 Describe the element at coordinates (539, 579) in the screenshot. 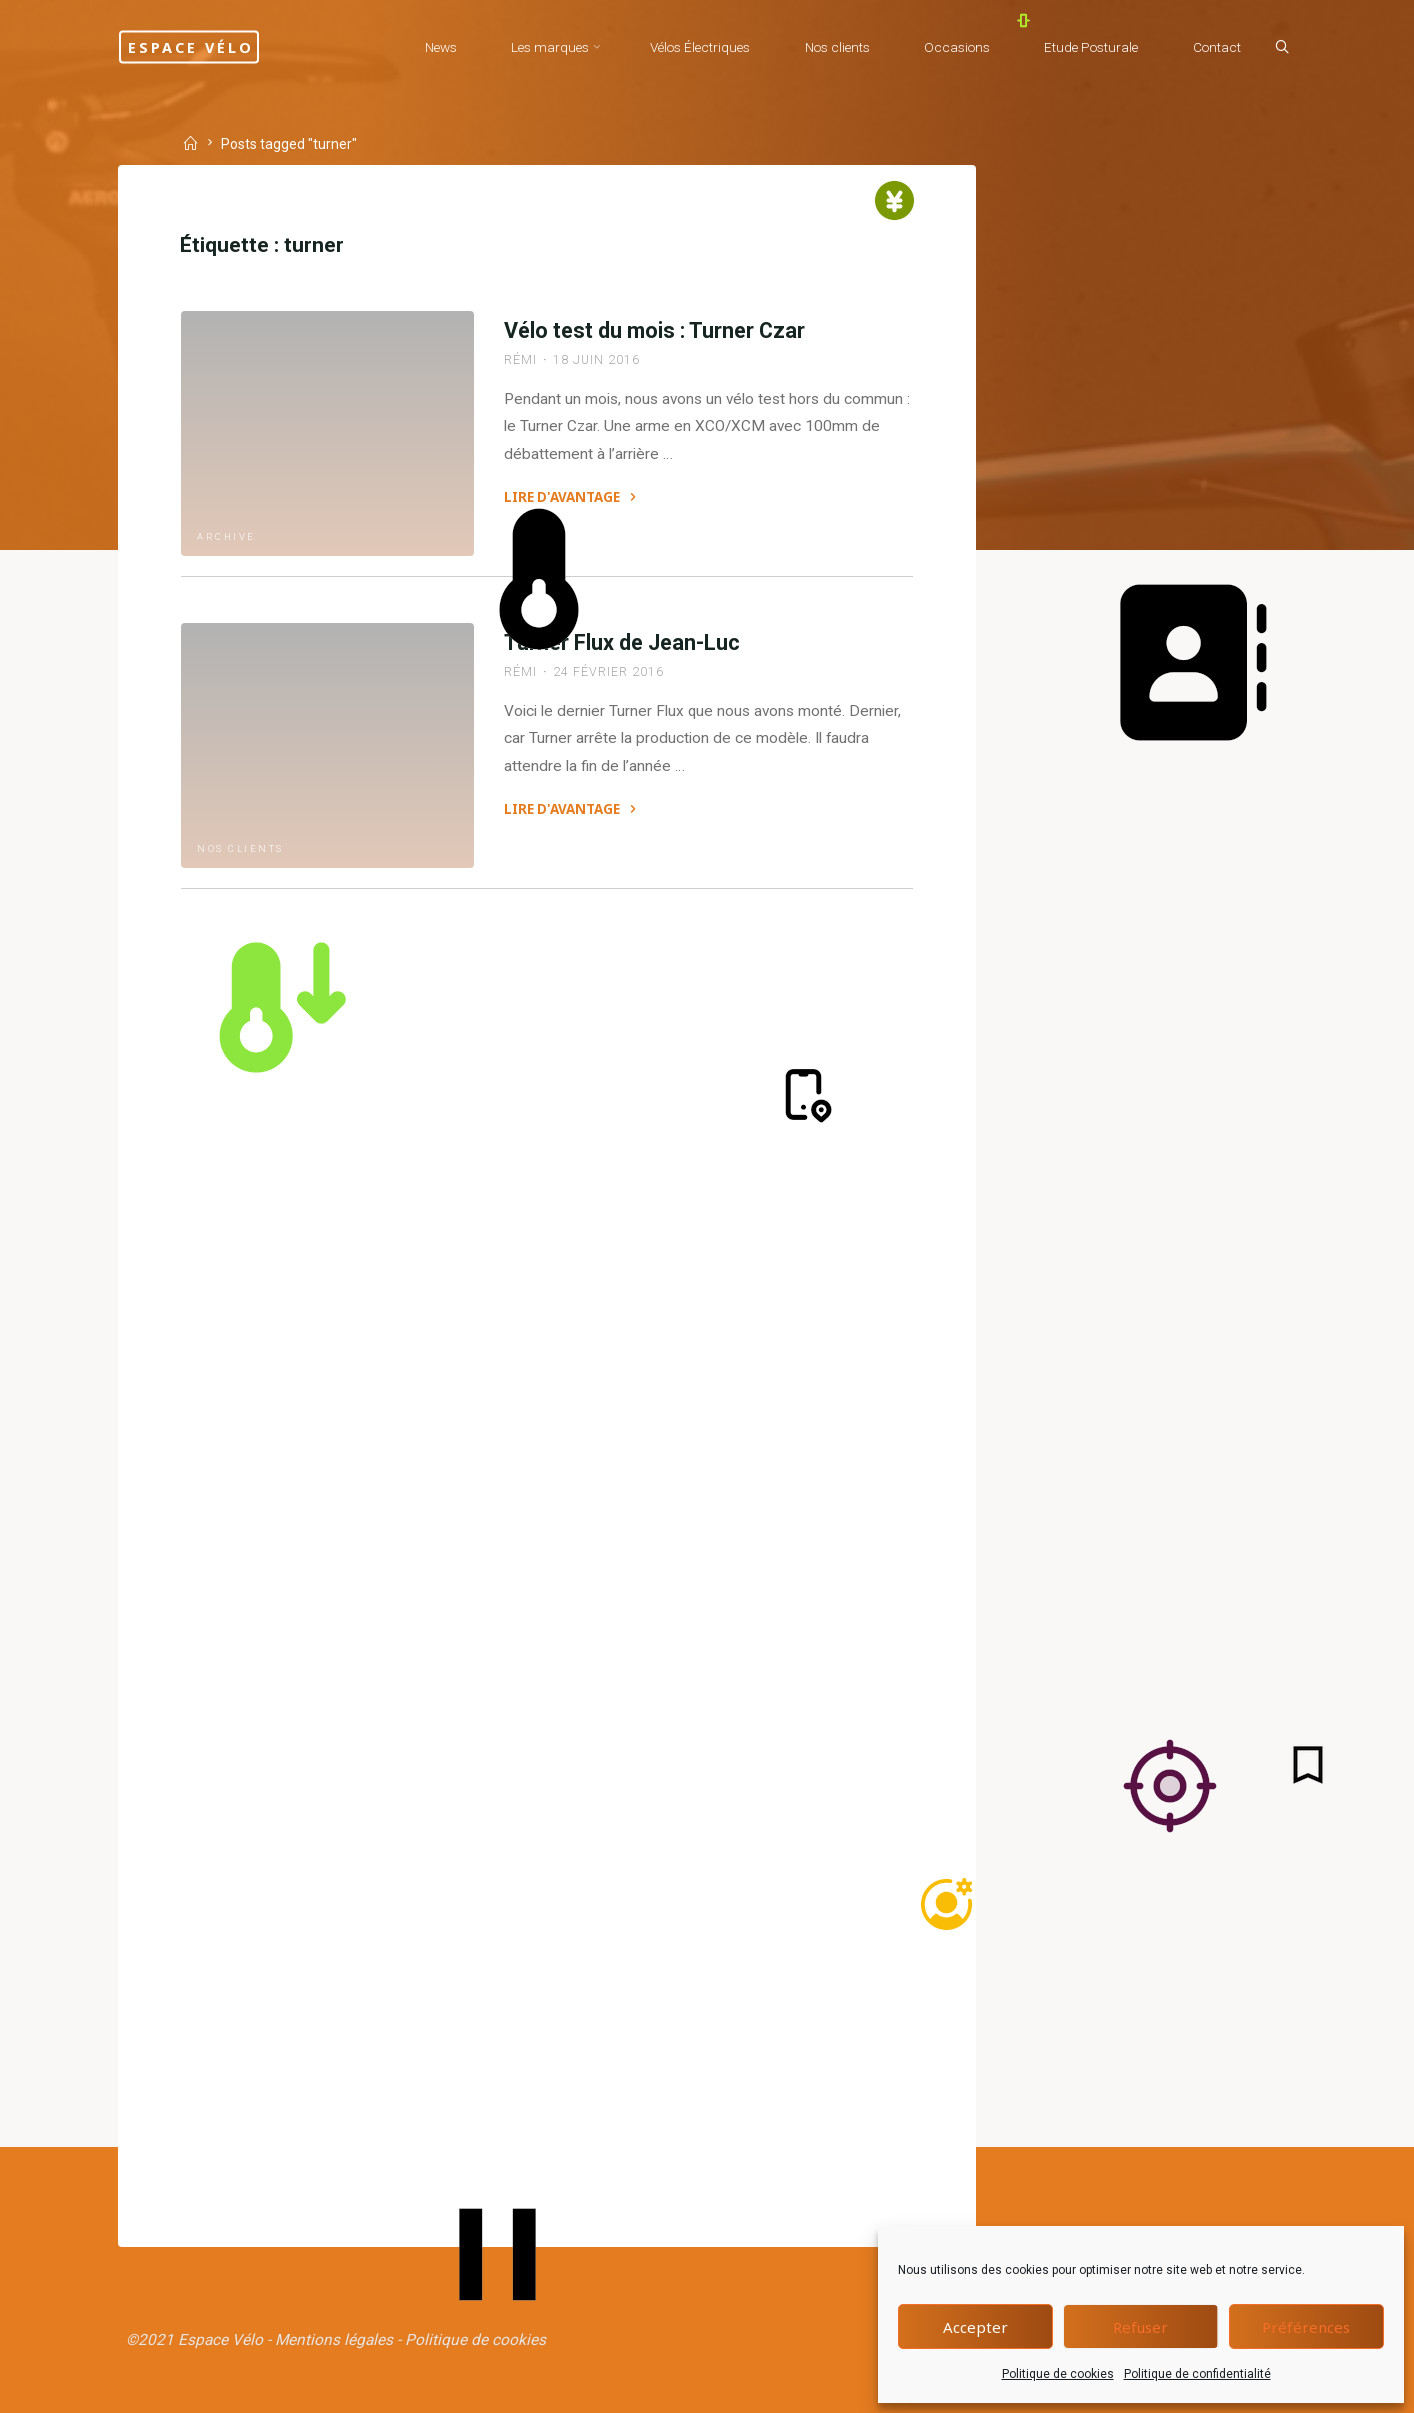

I see `indicates low temperature reading` at that location.